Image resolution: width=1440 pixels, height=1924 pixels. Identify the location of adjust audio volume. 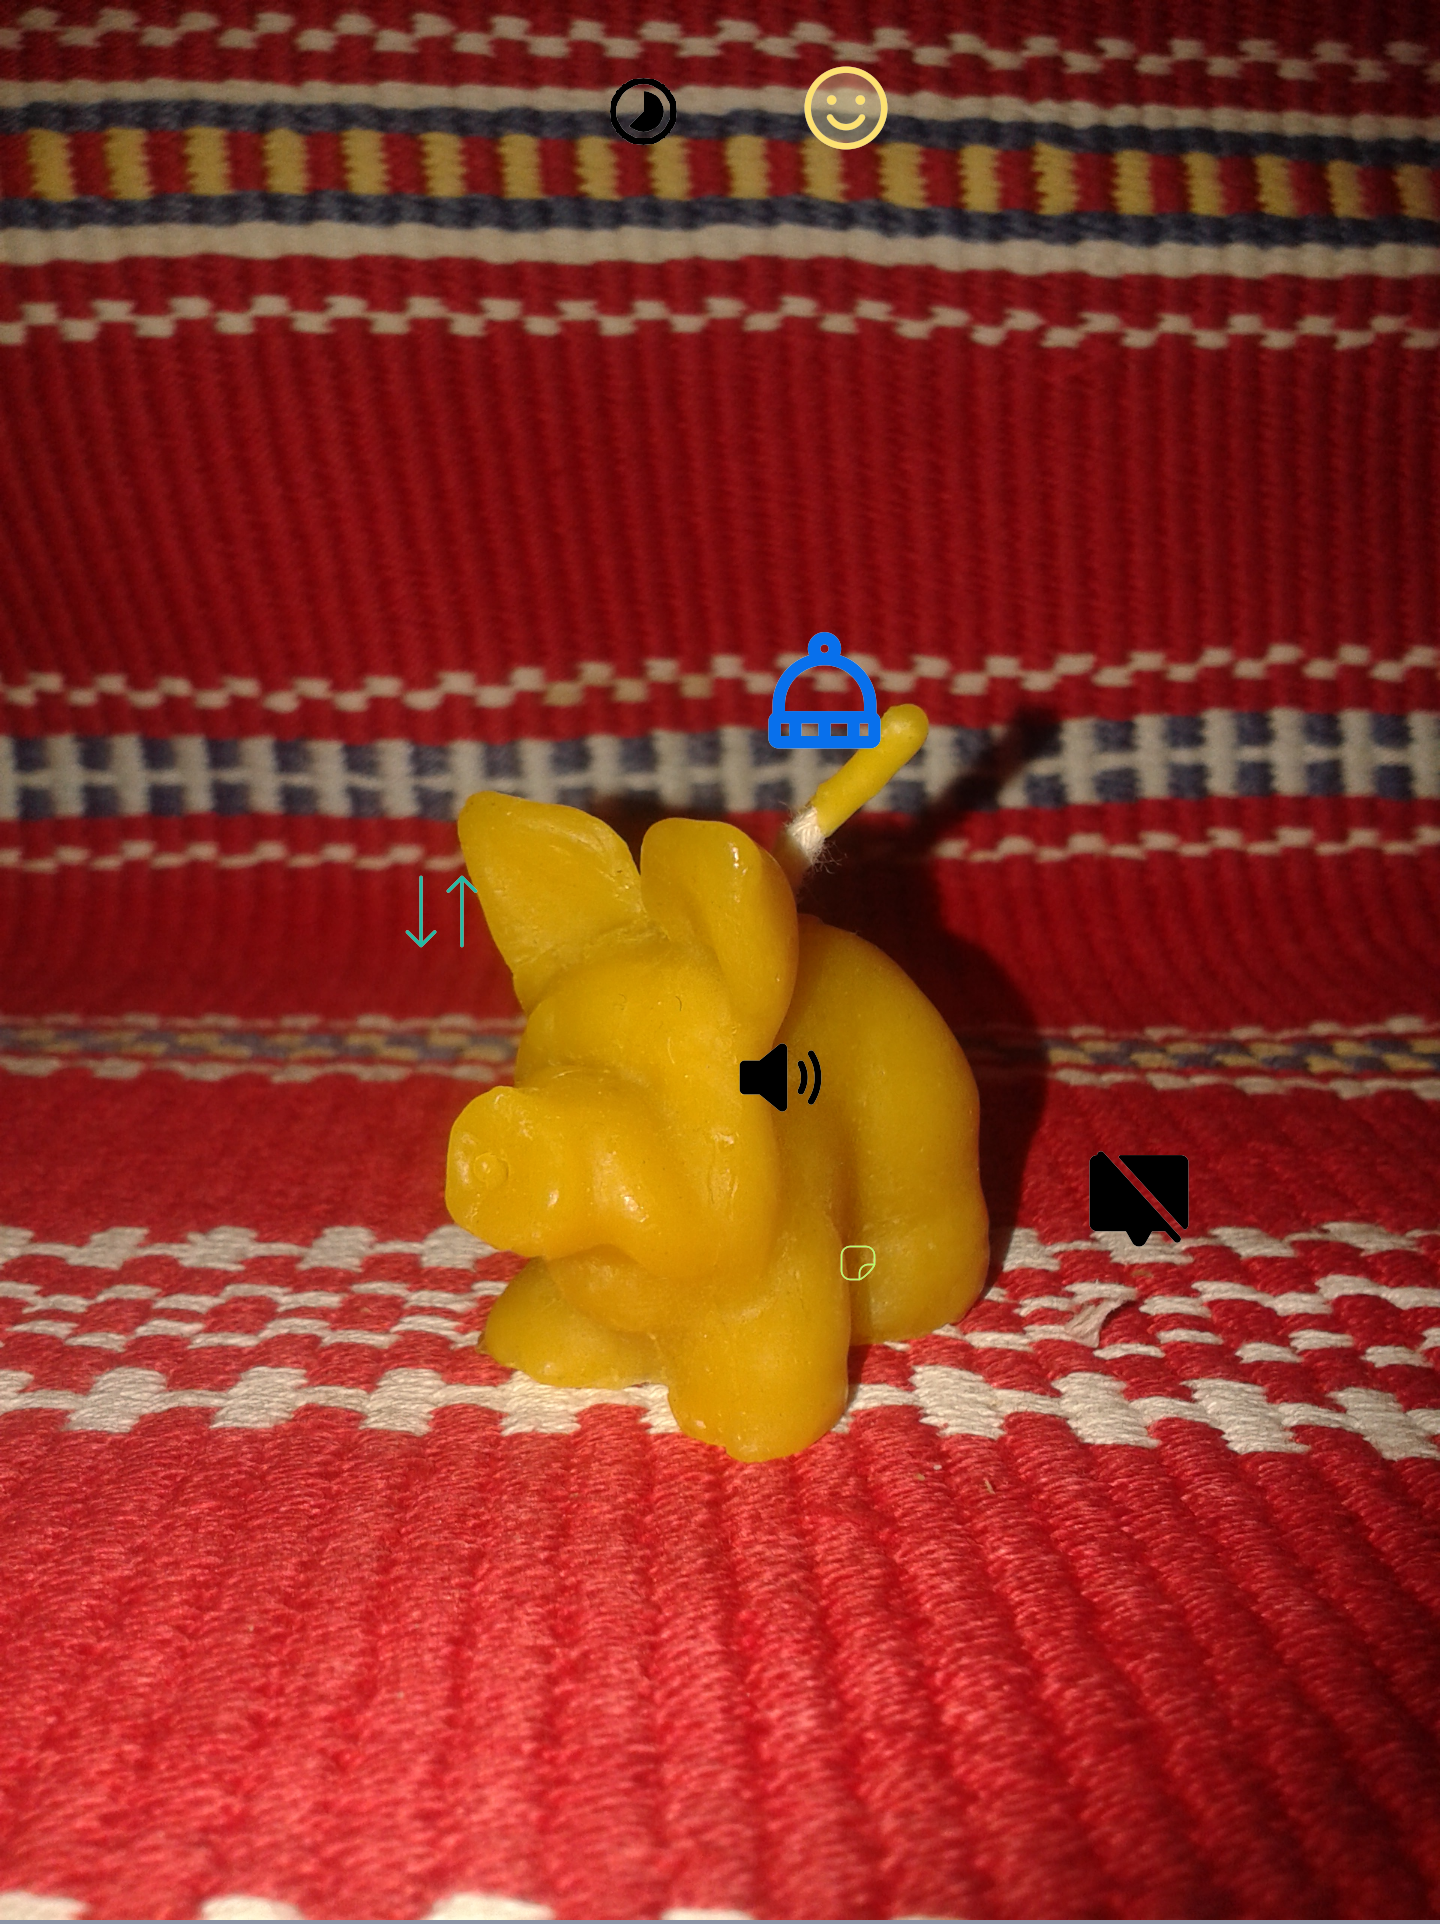
(780, 1077).